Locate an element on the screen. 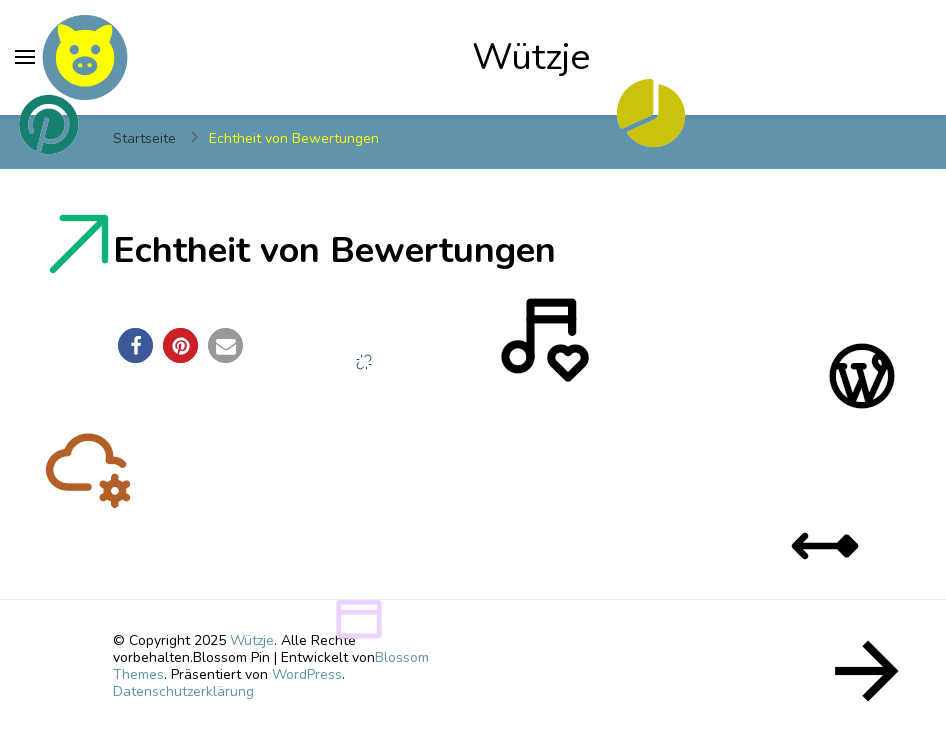  unlink or disconnect a connection is located at coordinates (364, 362).